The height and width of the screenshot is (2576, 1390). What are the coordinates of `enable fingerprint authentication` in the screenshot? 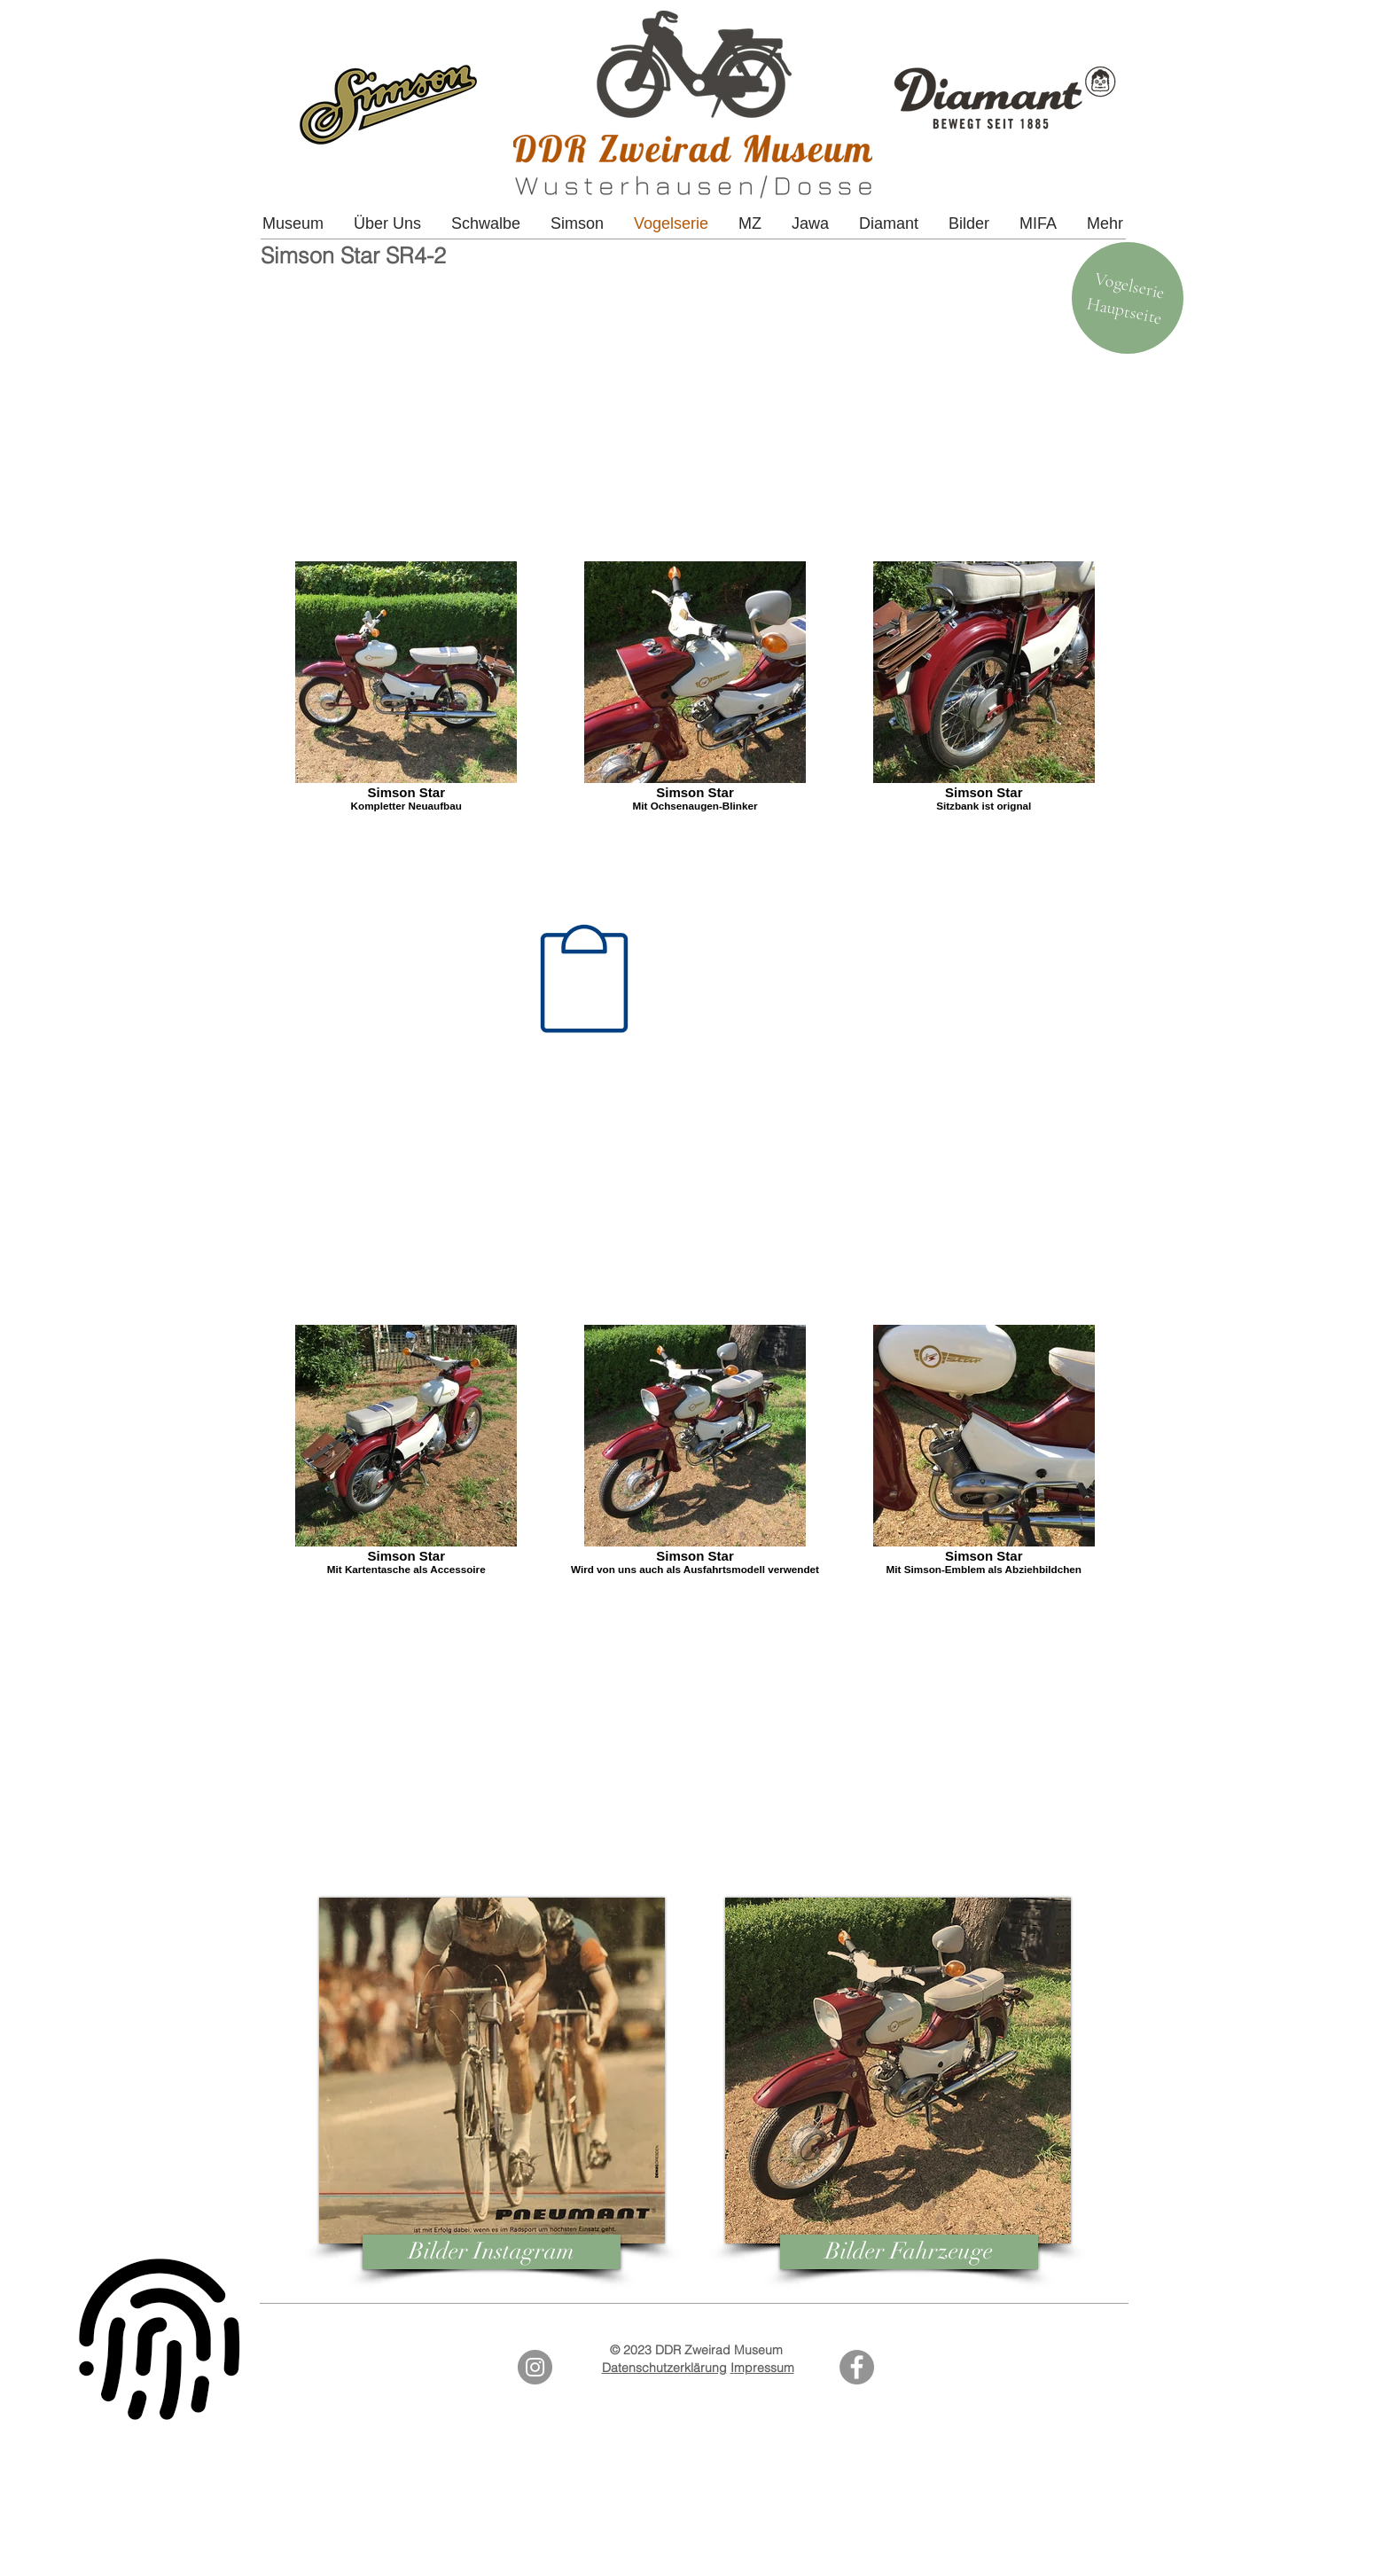 It's located at (160, 2339).